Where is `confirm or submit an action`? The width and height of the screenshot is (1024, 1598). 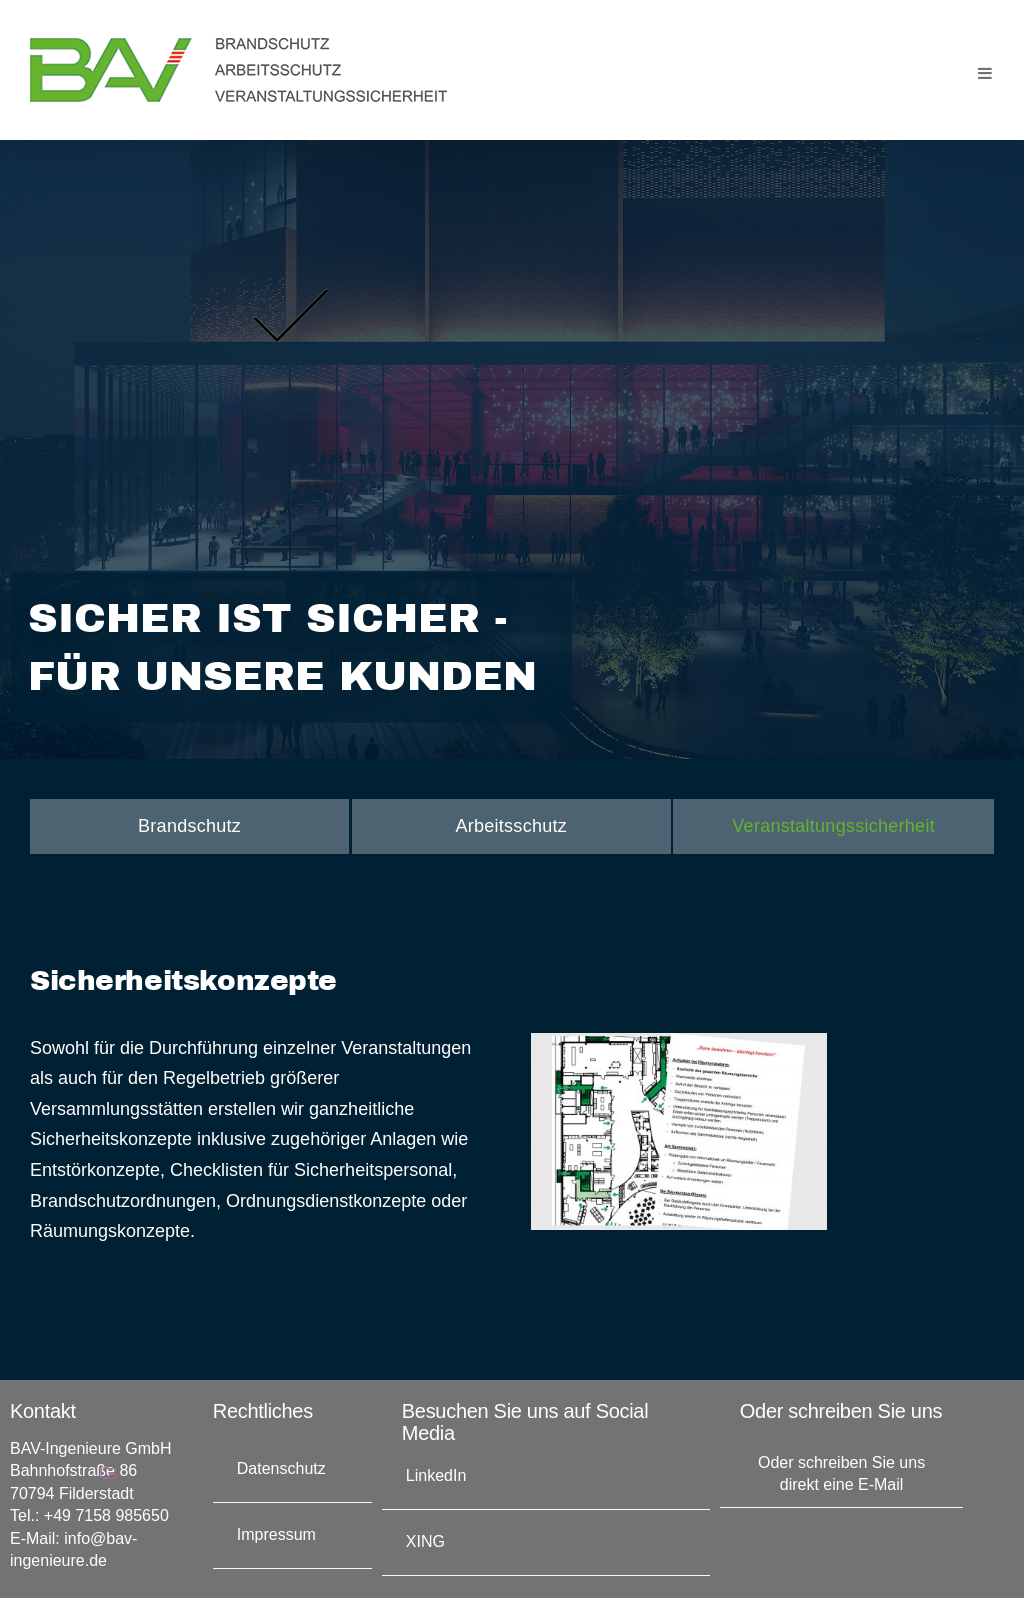
confirm or submit an action is located at coordinates (289, 312).